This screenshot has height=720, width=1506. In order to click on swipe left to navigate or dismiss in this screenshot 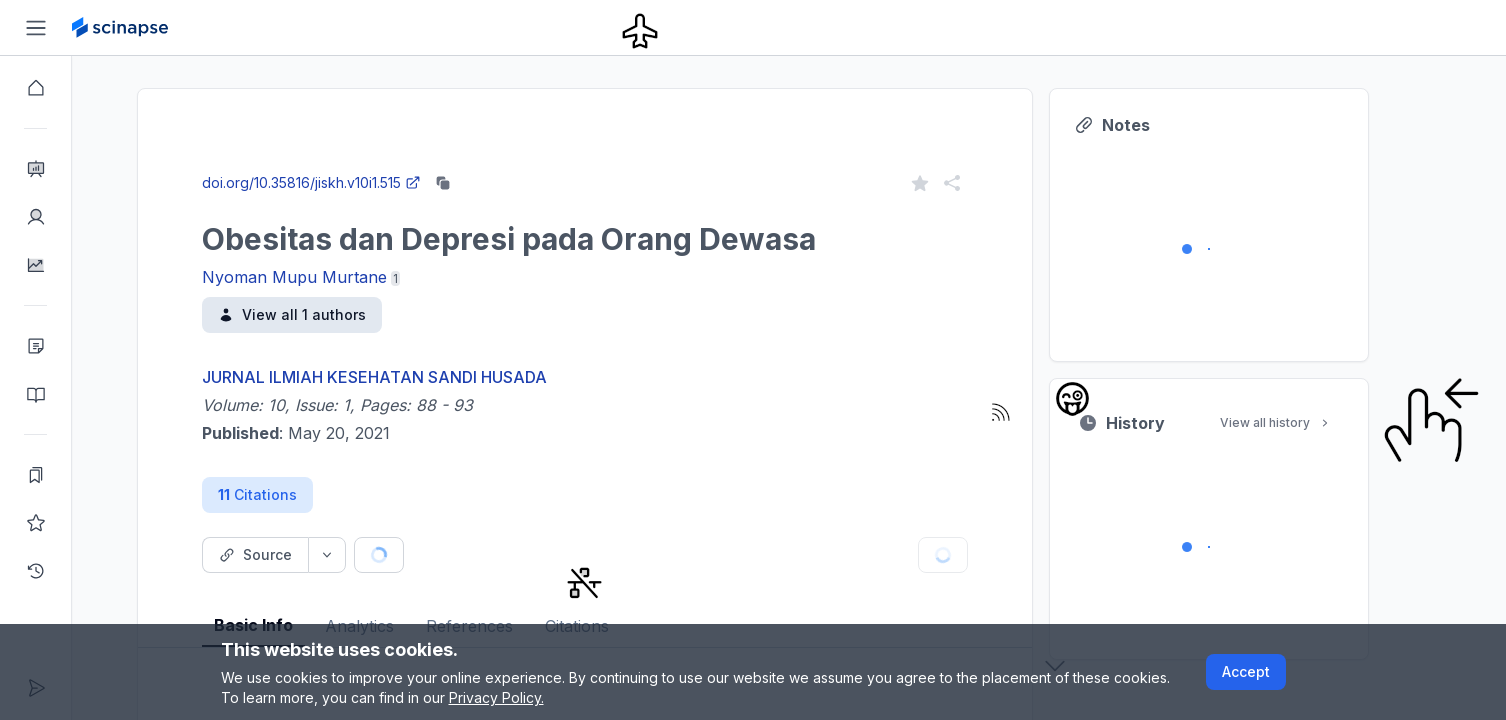, I will do `click(1426, 423)`.